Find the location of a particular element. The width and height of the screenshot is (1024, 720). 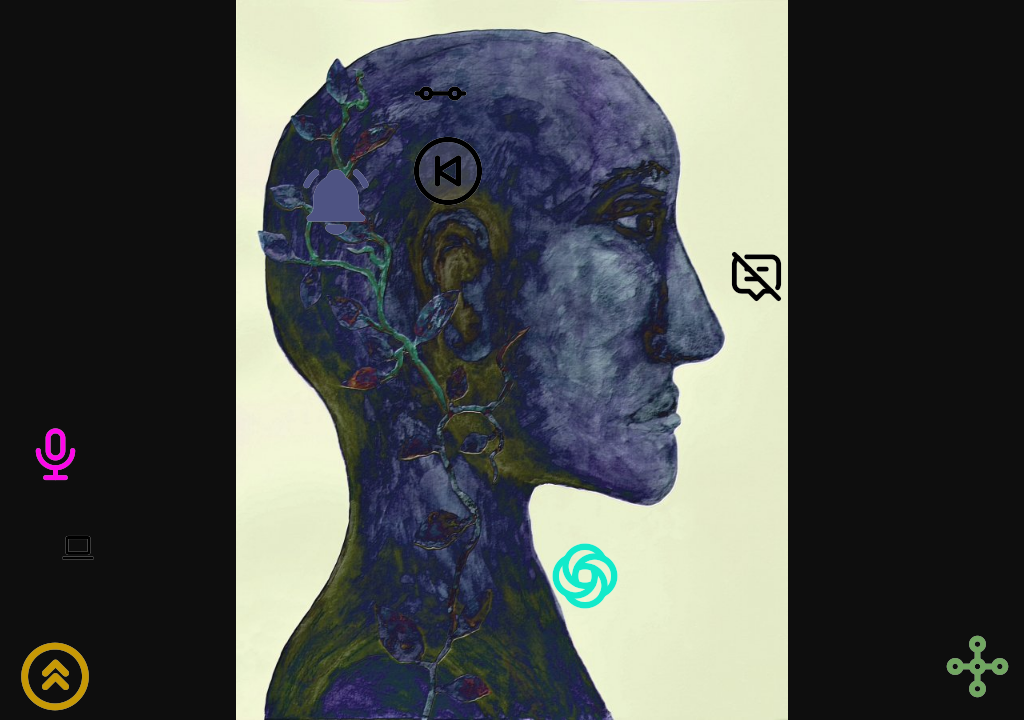

skip to previous track is located at coordinates (448, 171).